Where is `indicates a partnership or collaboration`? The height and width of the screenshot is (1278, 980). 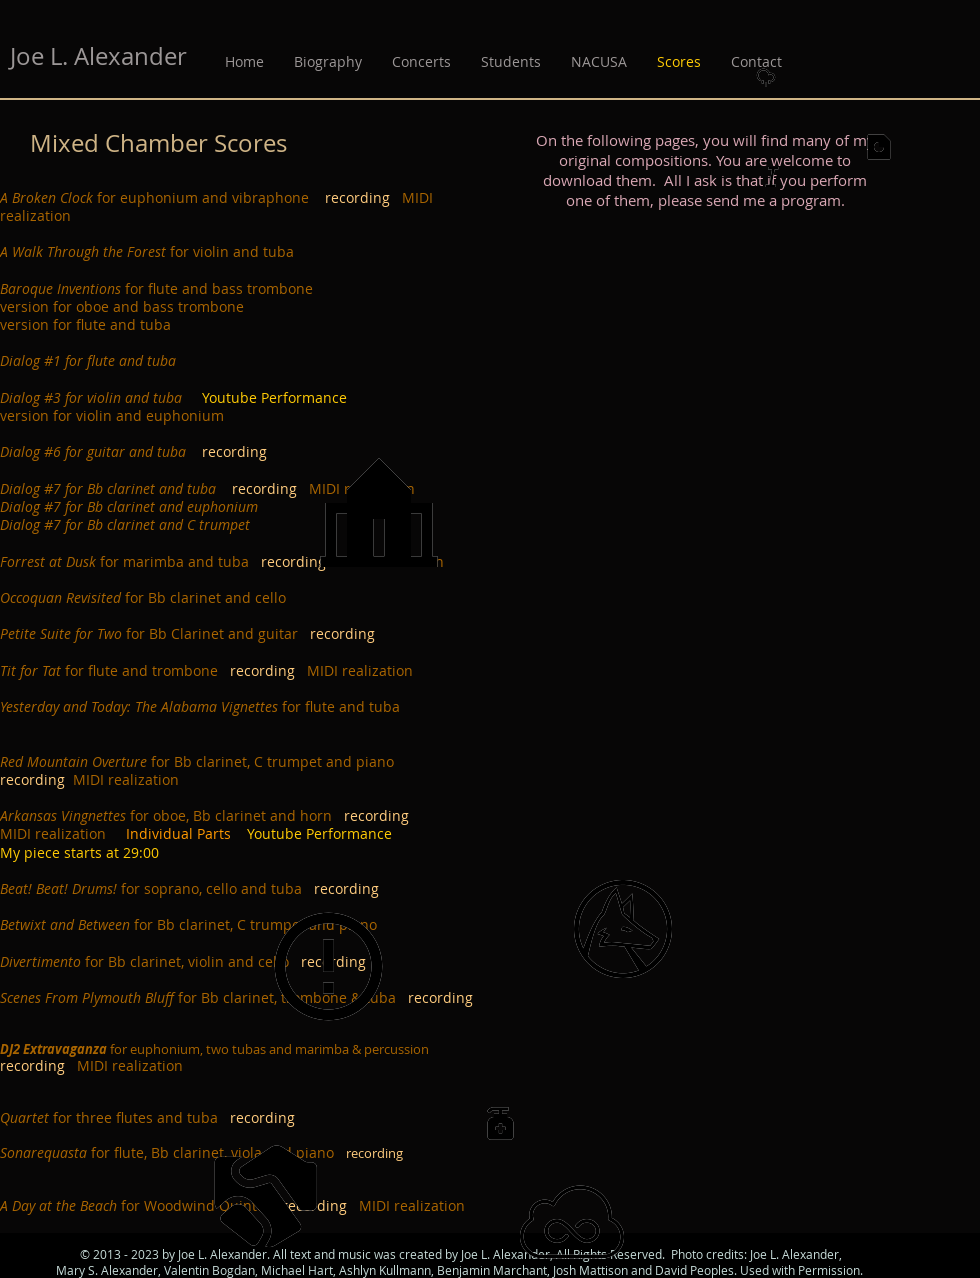
indicates a partnership or collaboration is located at coordinates (268, 1194).